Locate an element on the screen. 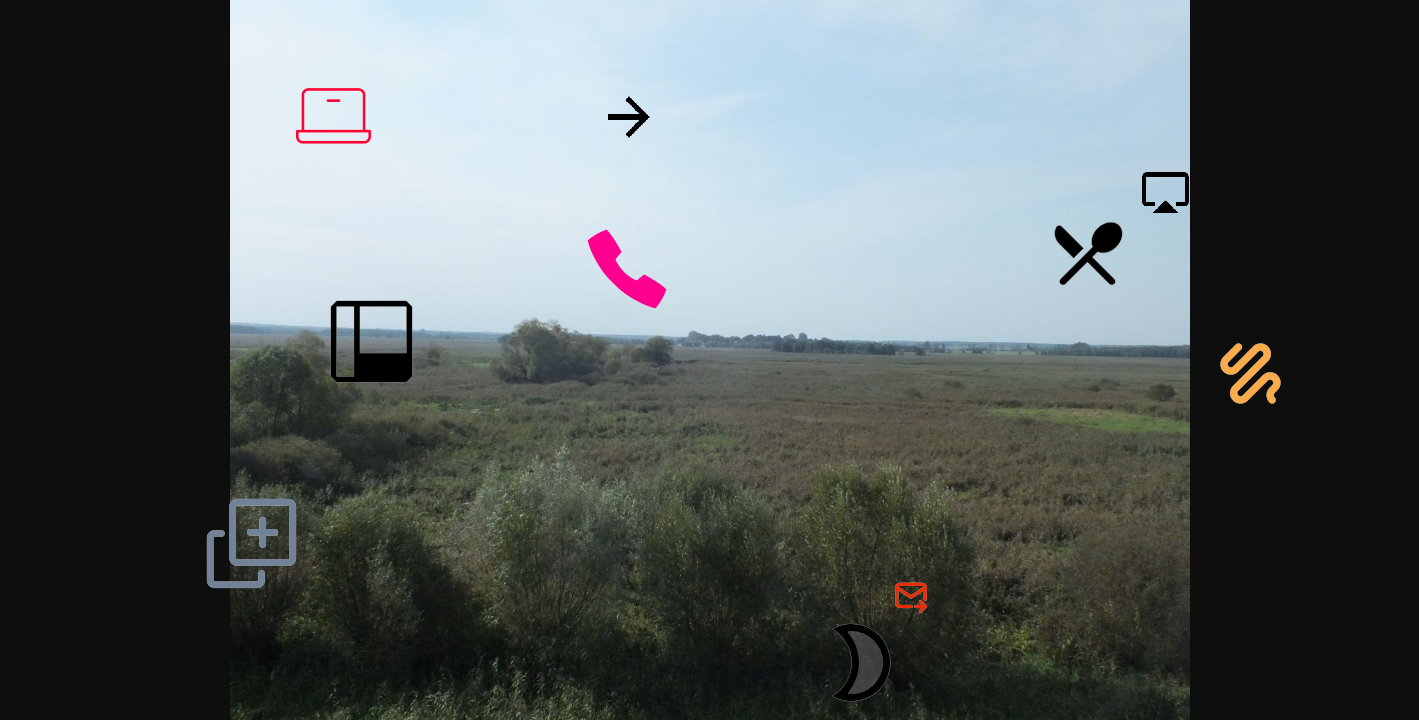 This screenshot has width=1419, height=720. make a phone call is located at coordinates (627, 269).